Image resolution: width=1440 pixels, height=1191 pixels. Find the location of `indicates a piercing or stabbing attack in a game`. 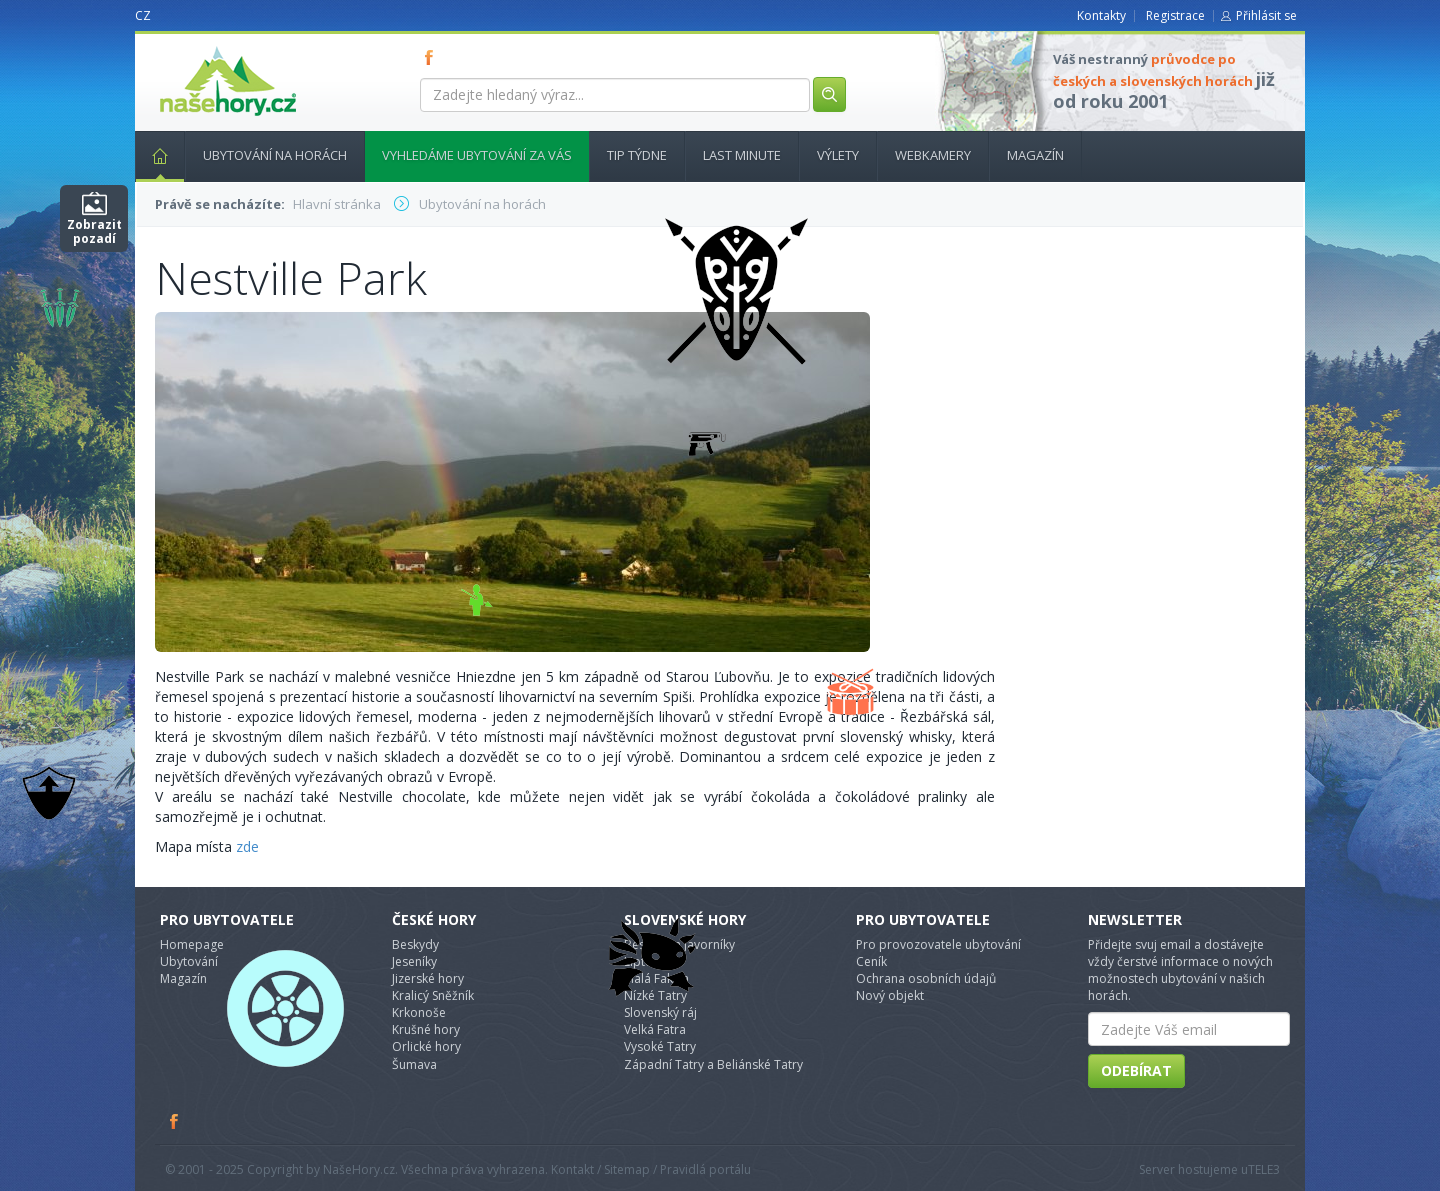

indicates a piercing or stabbing attack in a game is located at coordinates (477, 600).